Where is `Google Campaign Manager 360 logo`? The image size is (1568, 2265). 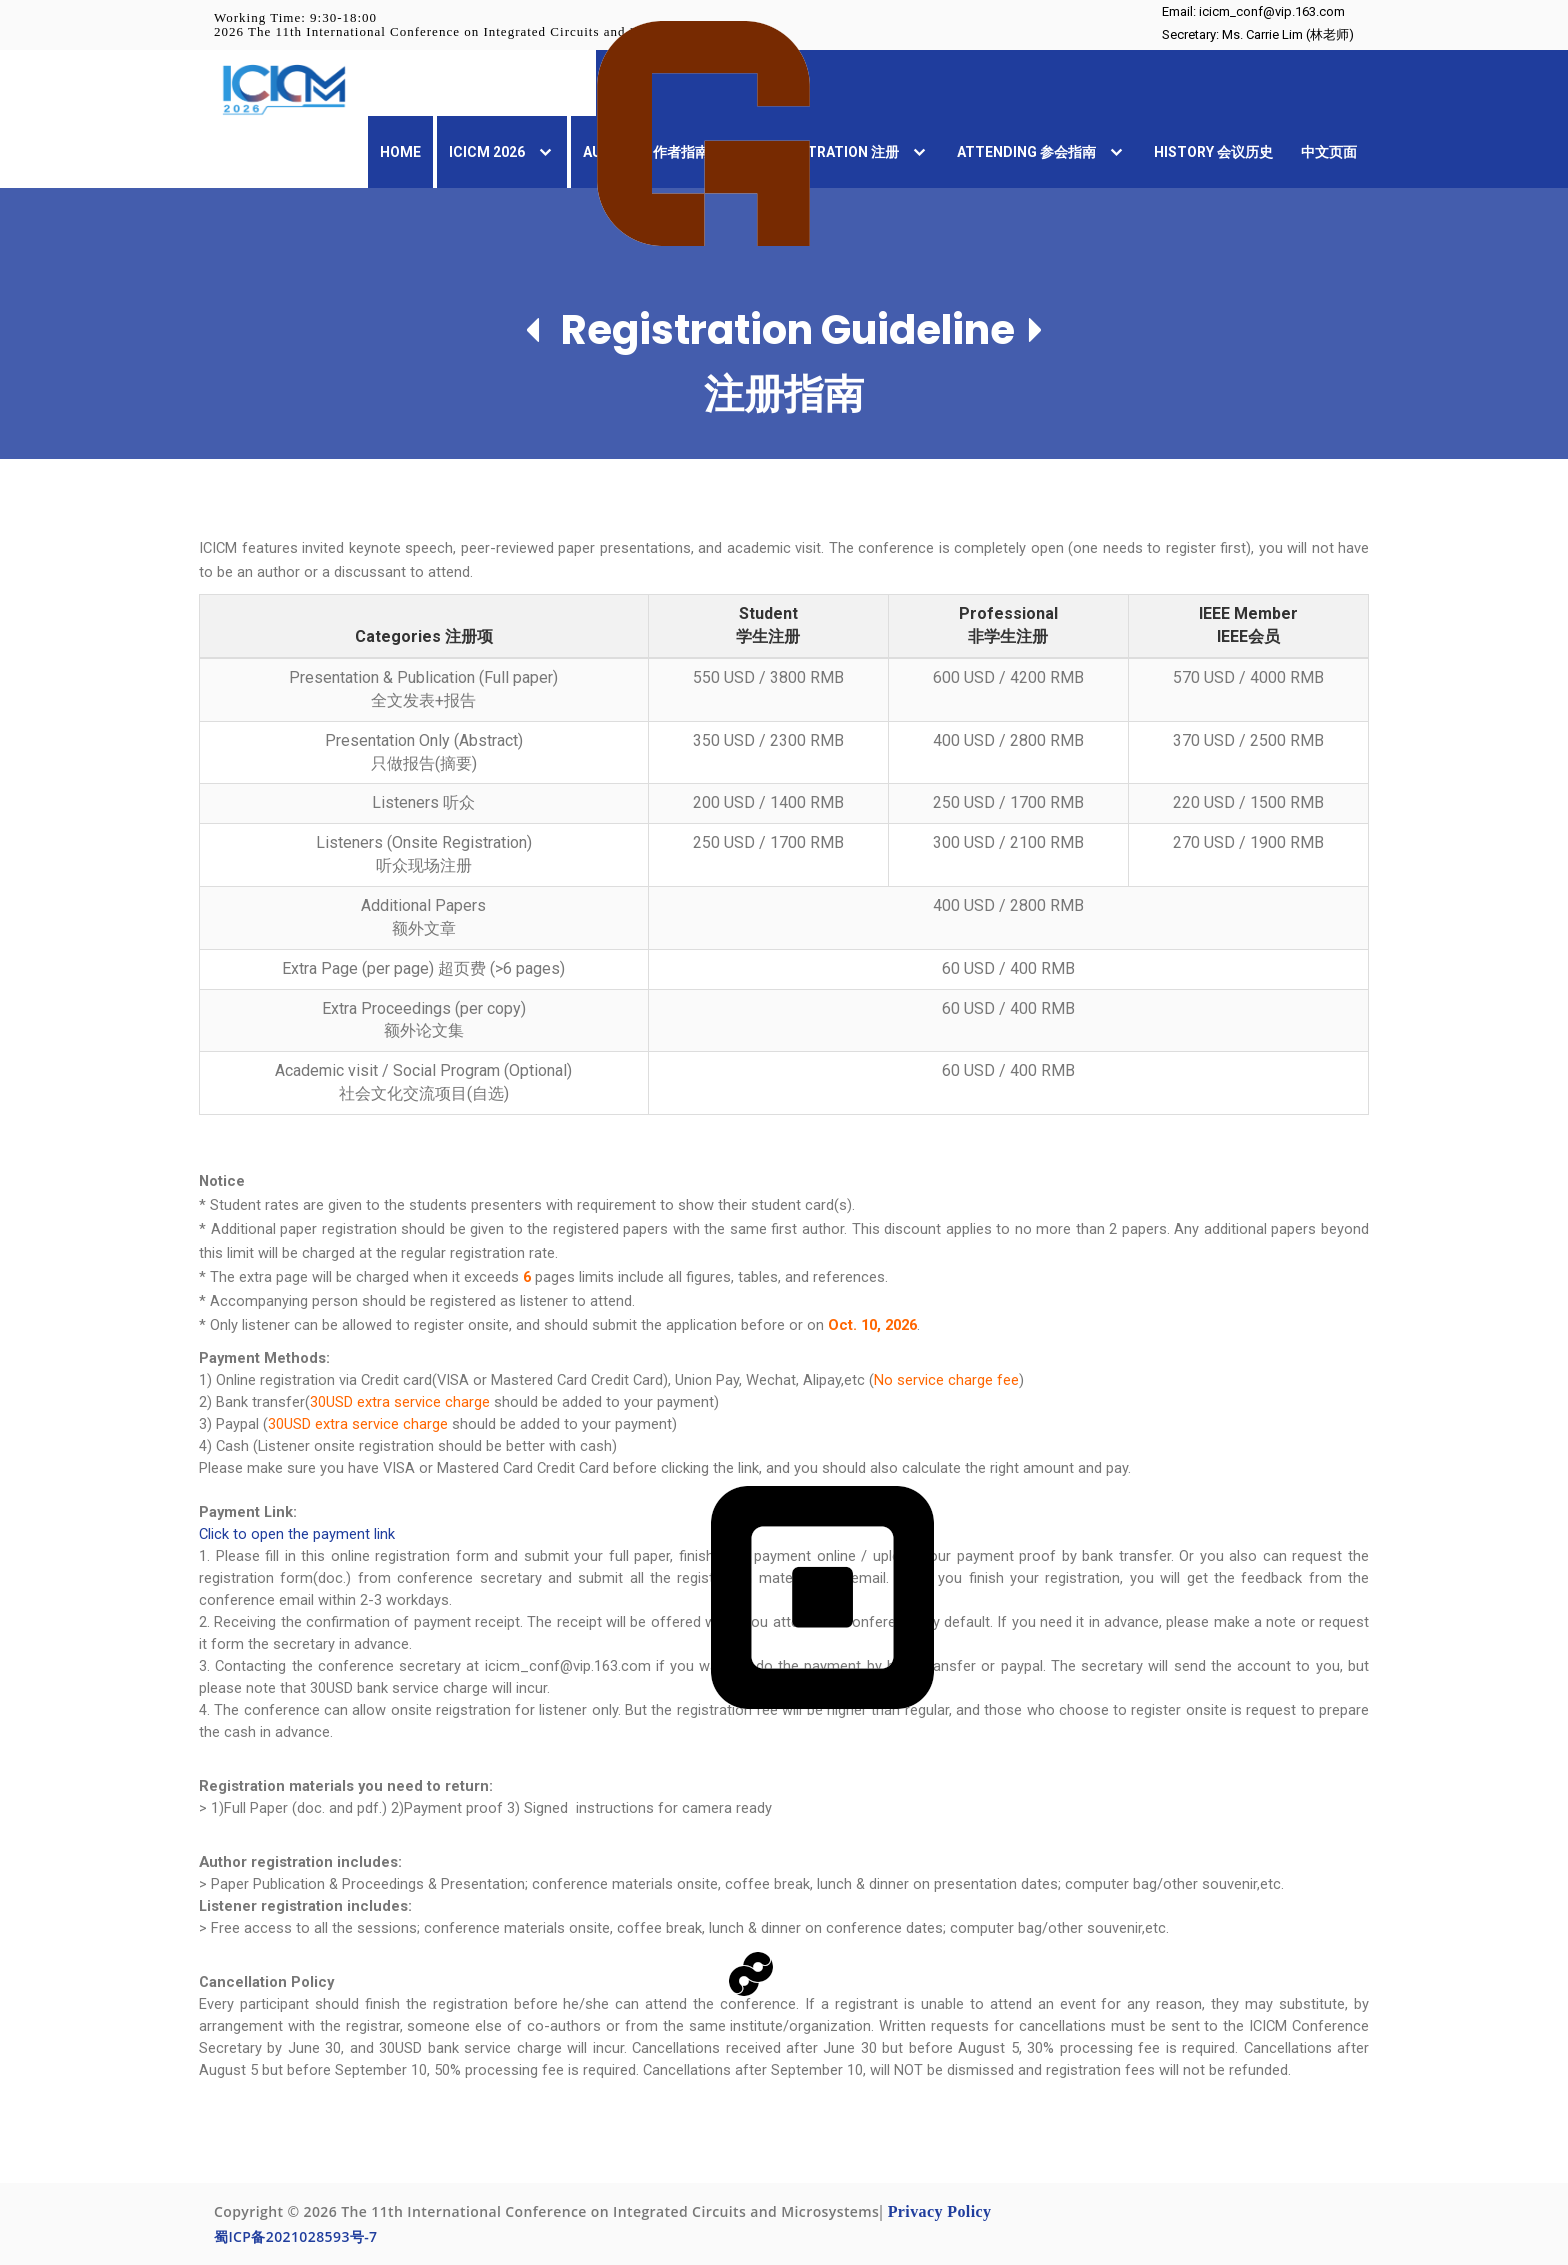
Google Campaign Manager 360 logo is located at coordinates (751, 1974).